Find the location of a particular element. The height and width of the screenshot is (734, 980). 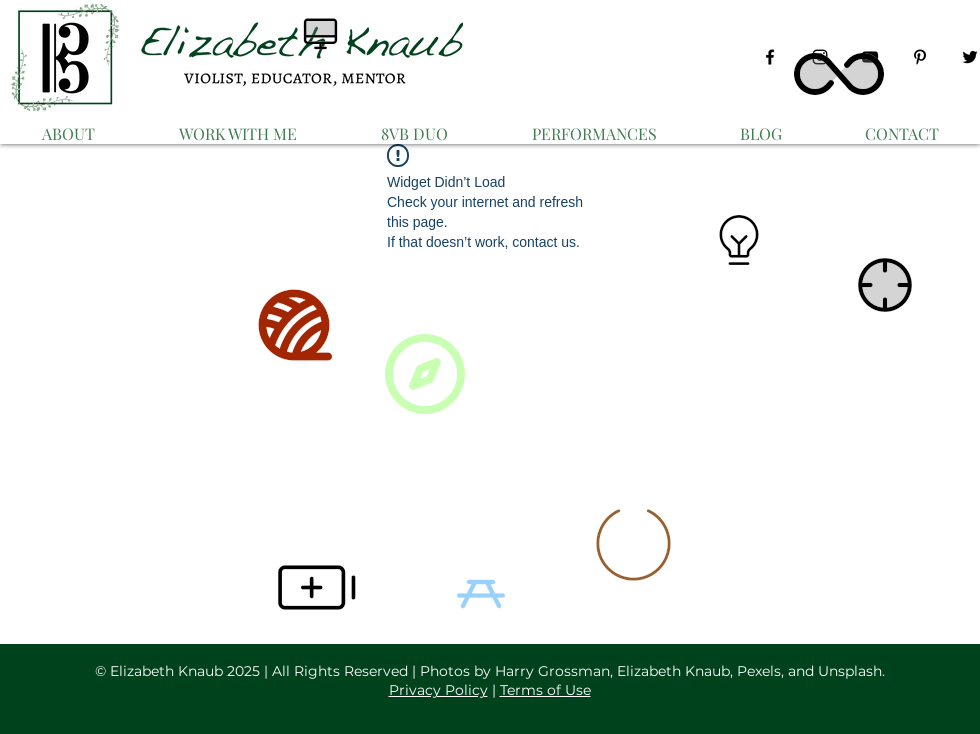

center map on current location is located at coordinates (885, 285).